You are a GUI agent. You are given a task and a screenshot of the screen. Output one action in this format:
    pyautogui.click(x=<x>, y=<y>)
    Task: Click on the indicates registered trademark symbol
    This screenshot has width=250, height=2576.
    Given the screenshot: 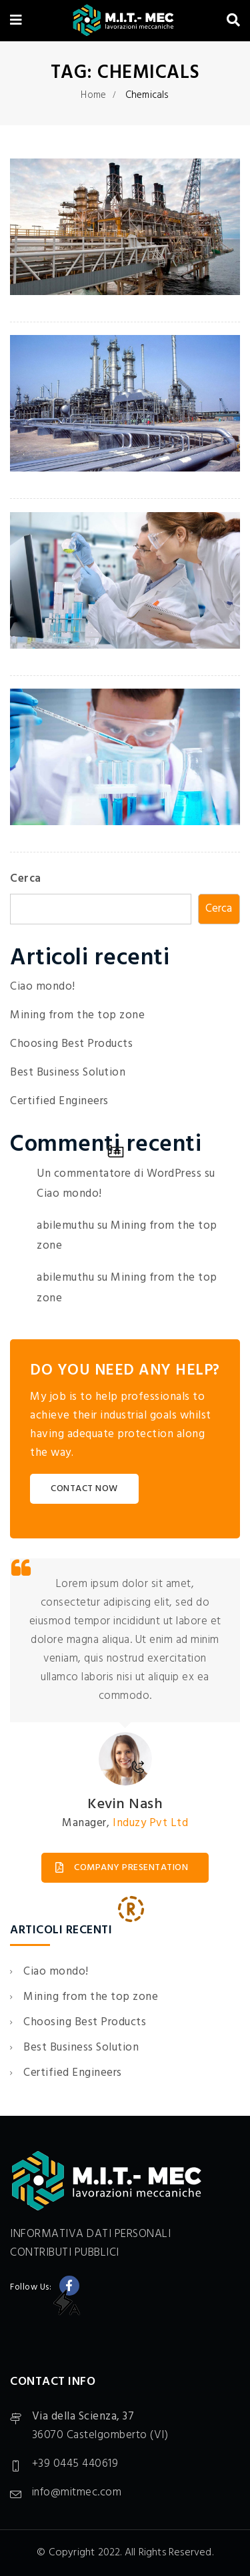 What is the action you would take?
    pyautogui.click(x=131, y=1909)
    